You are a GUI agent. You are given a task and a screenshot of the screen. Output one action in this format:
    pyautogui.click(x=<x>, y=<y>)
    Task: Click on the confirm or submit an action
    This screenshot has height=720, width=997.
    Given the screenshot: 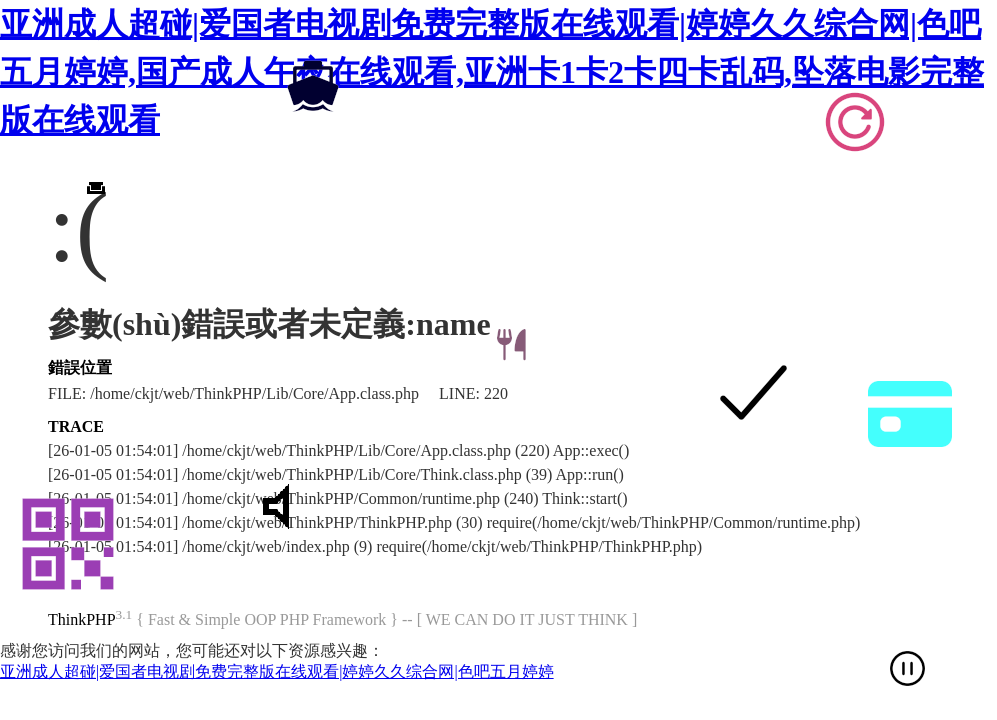 What is the action you would take?
    pyautogui.click(x=753, y=392)
    